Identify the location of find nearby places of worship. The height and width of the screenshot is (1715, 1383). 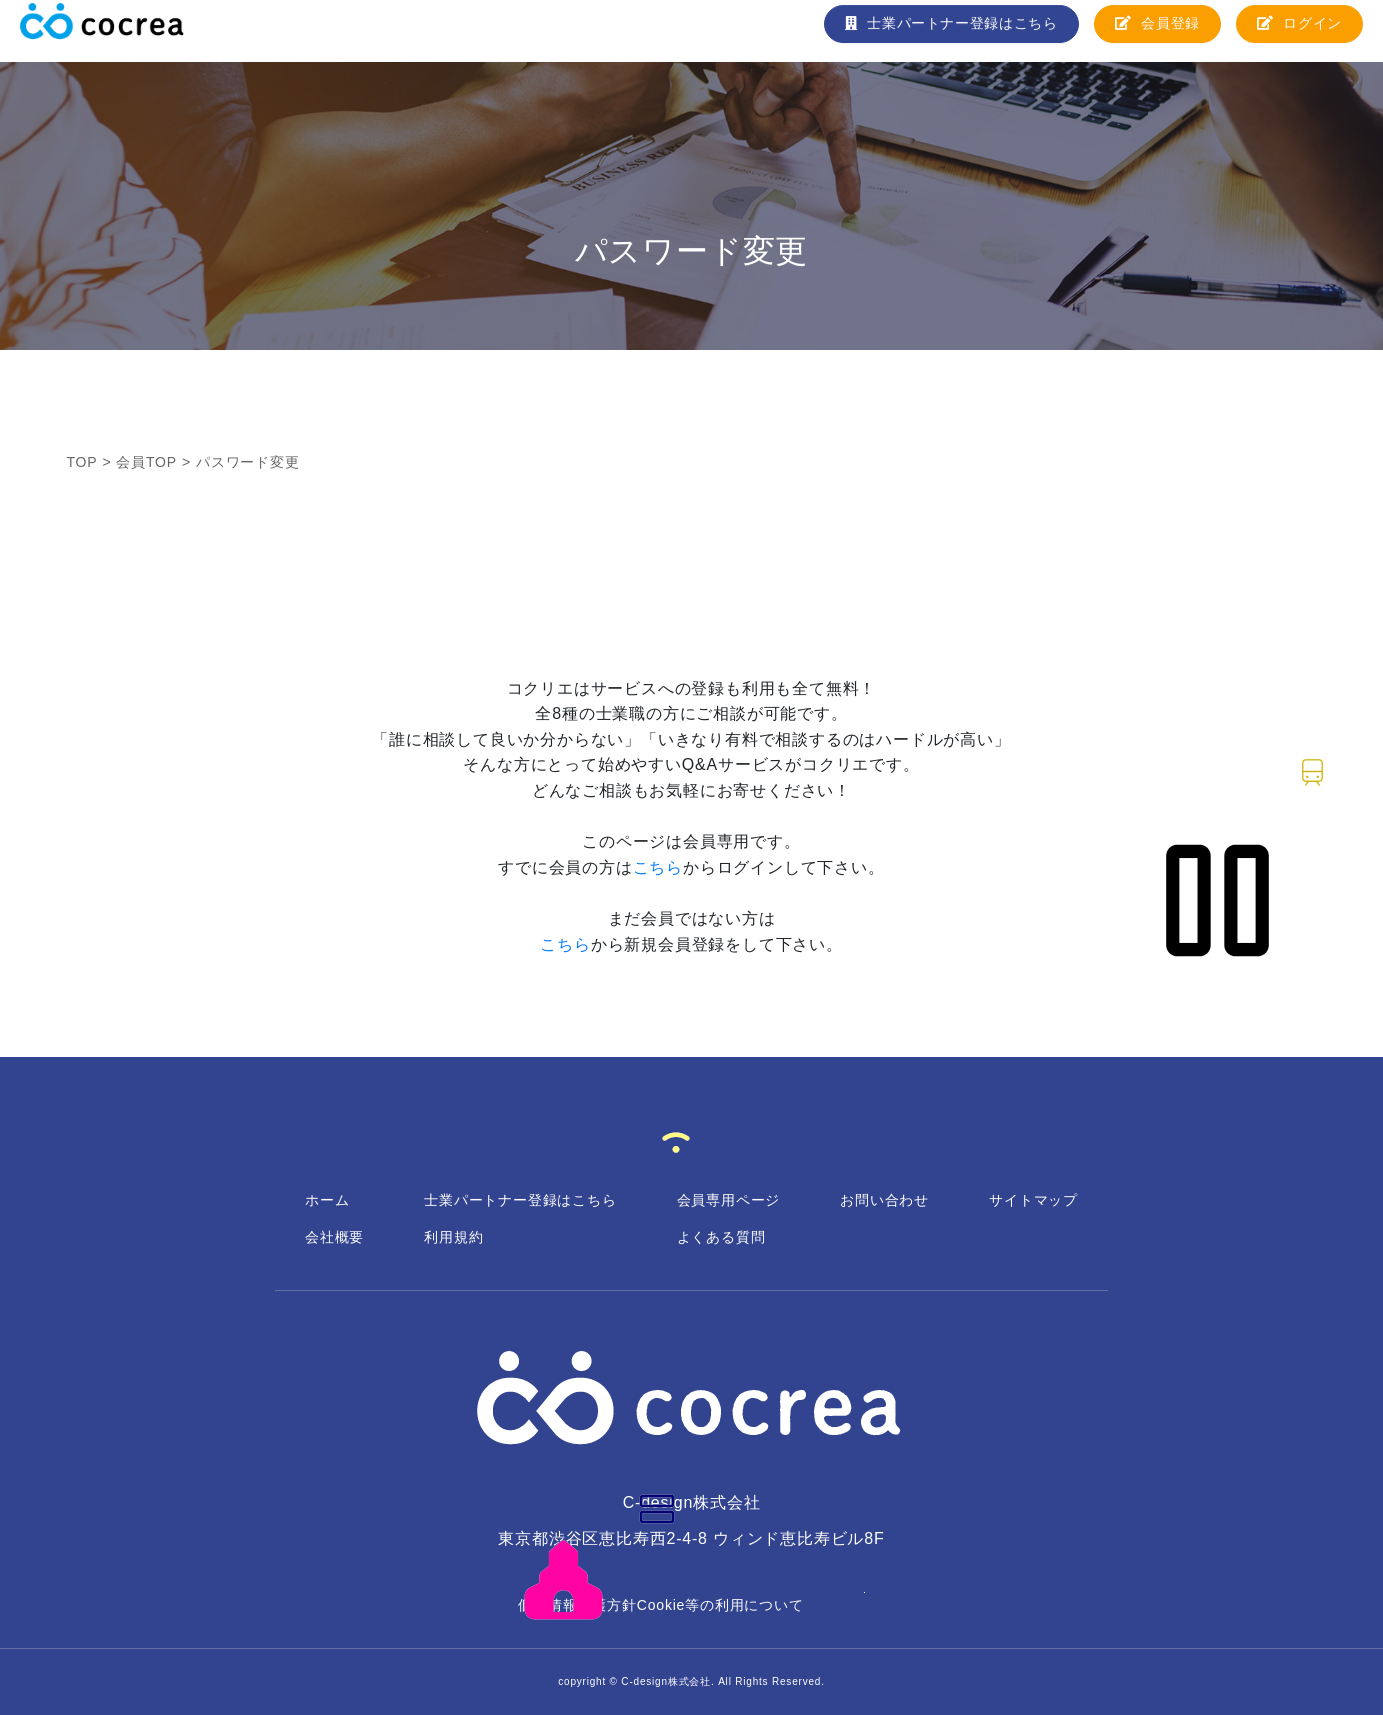
(563, 1580).